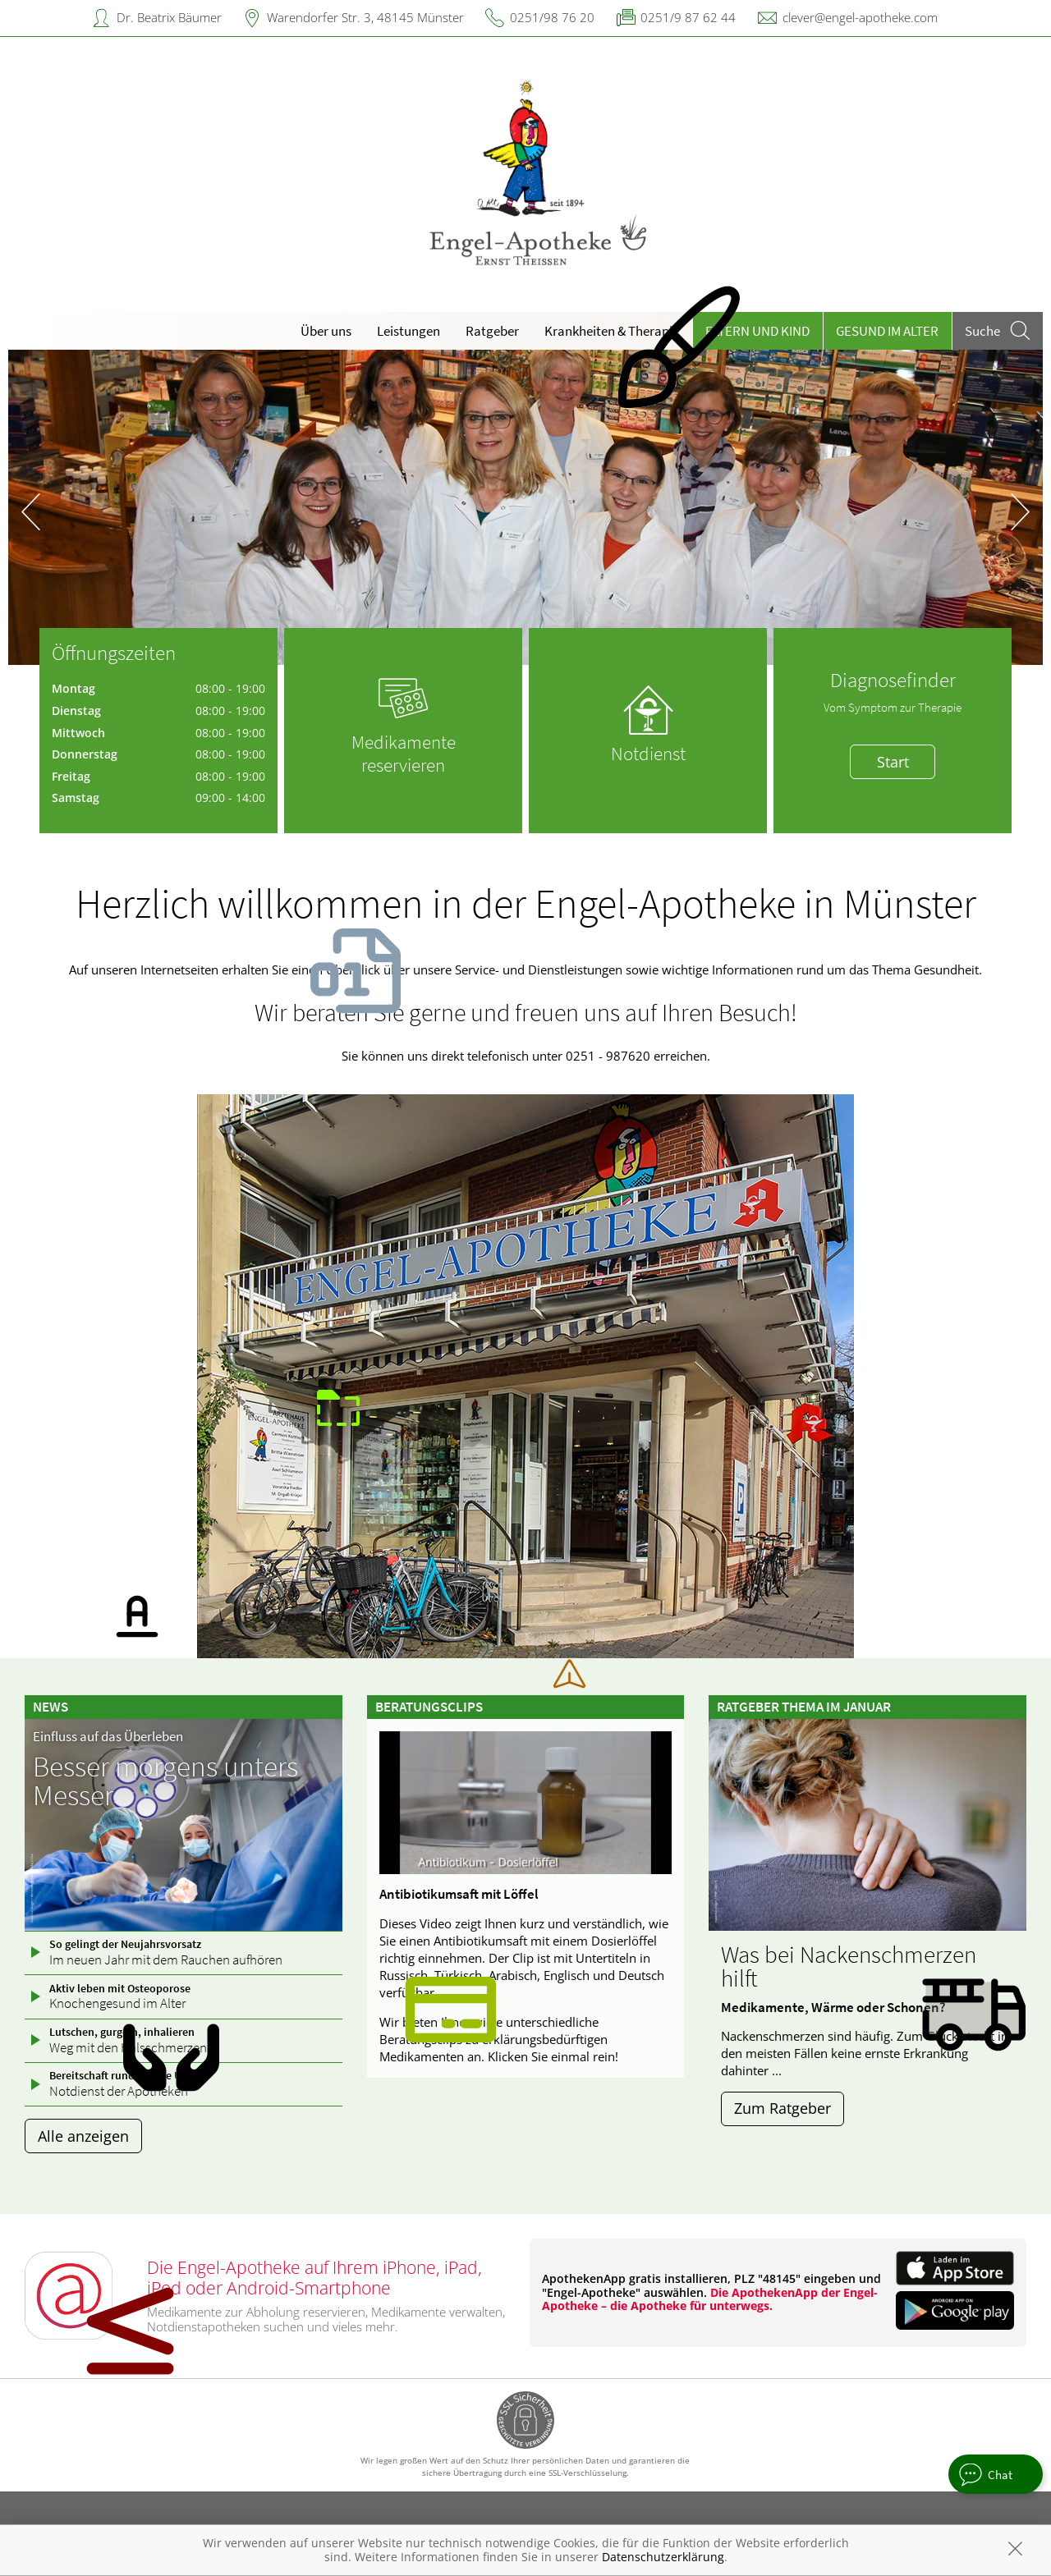  I want to click on send a message or email, so click(569, 1674).